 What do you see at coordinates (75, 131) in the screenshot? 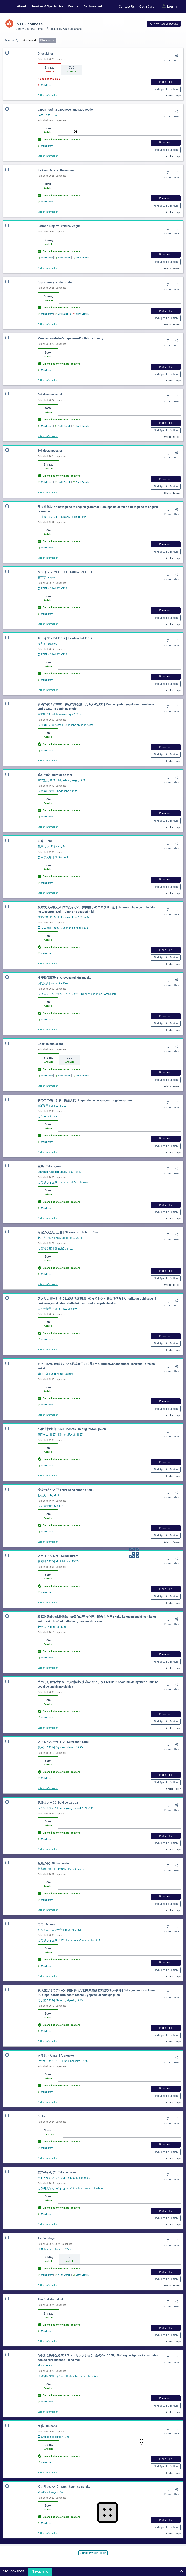
I see `remove a layer from the stack` at bounding box center [75, 131].